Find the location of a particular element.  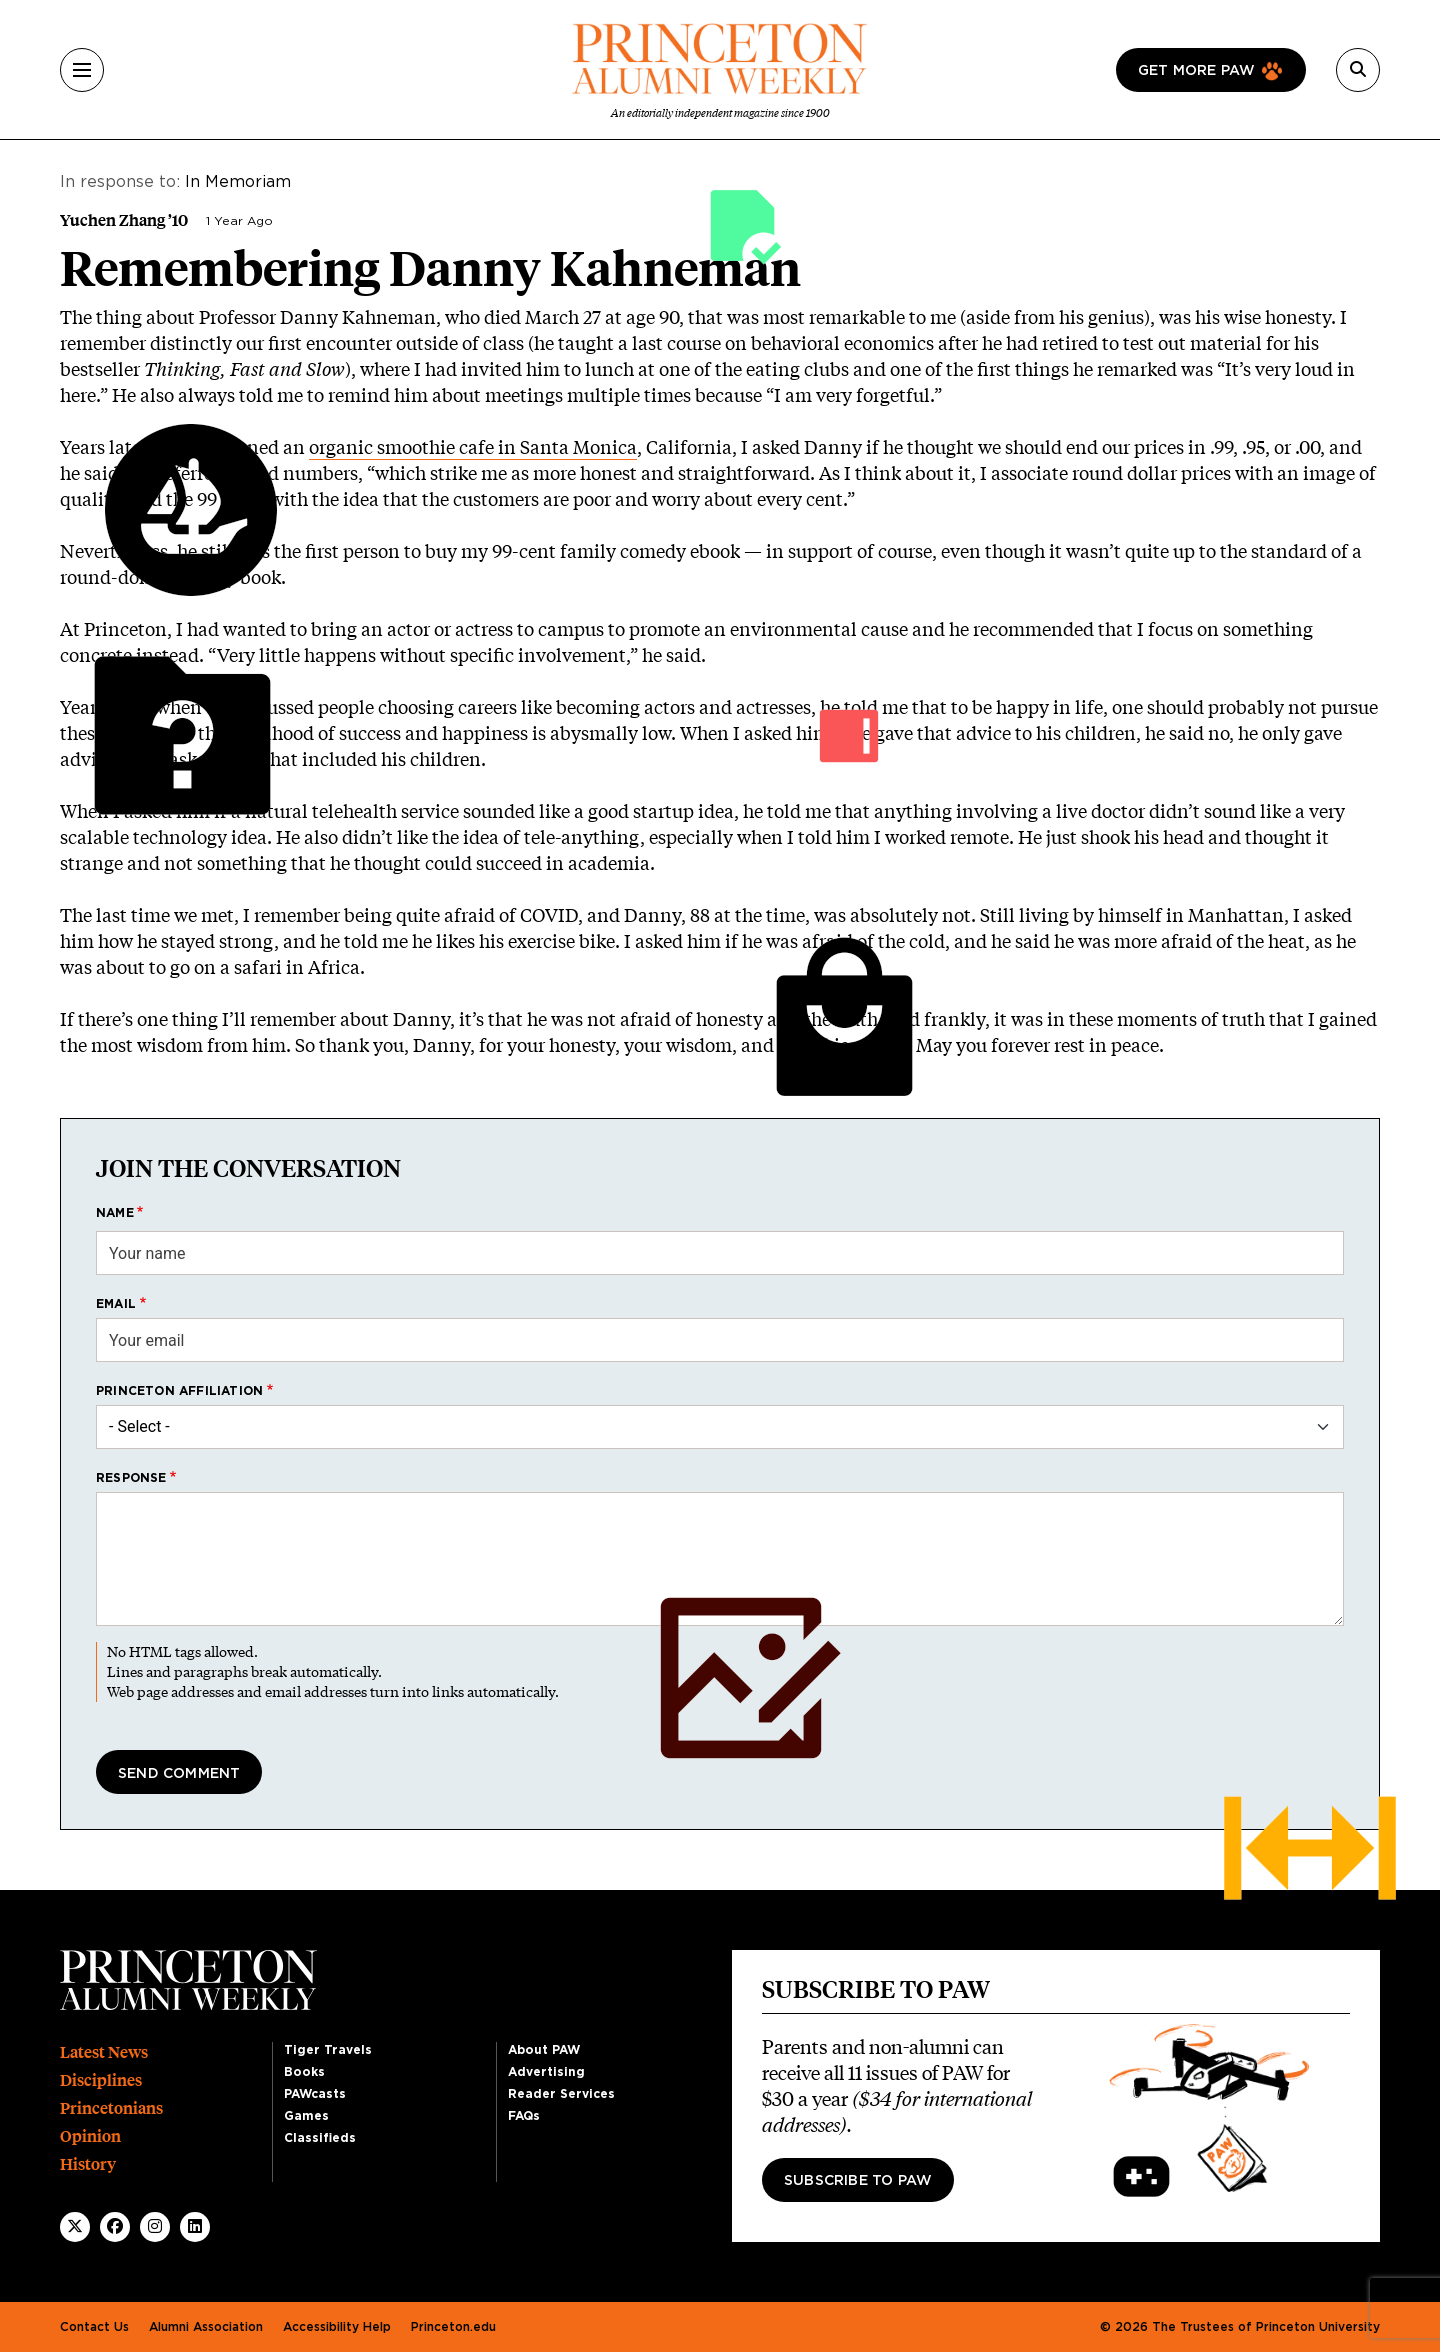

folder with unknown or unrecognized contents is located at coordinates (182, 735).